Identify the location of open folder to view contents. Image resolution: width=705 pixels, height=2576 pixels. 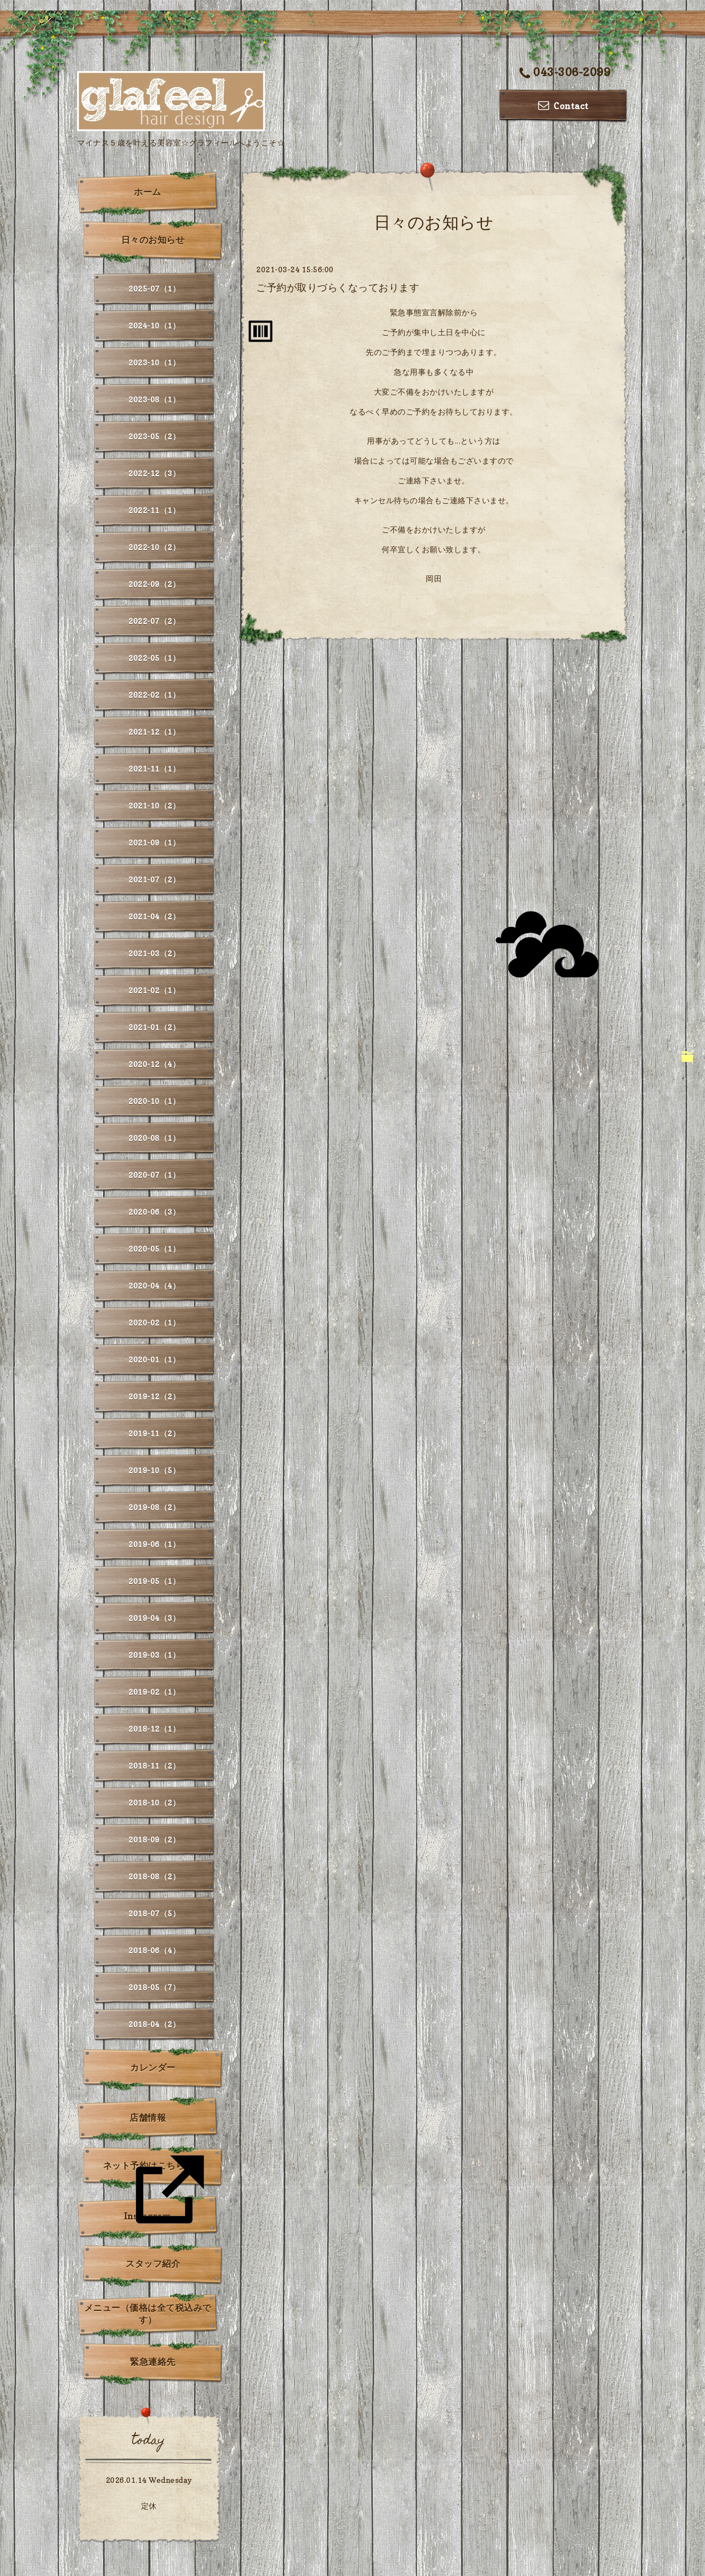
(687, 1057).